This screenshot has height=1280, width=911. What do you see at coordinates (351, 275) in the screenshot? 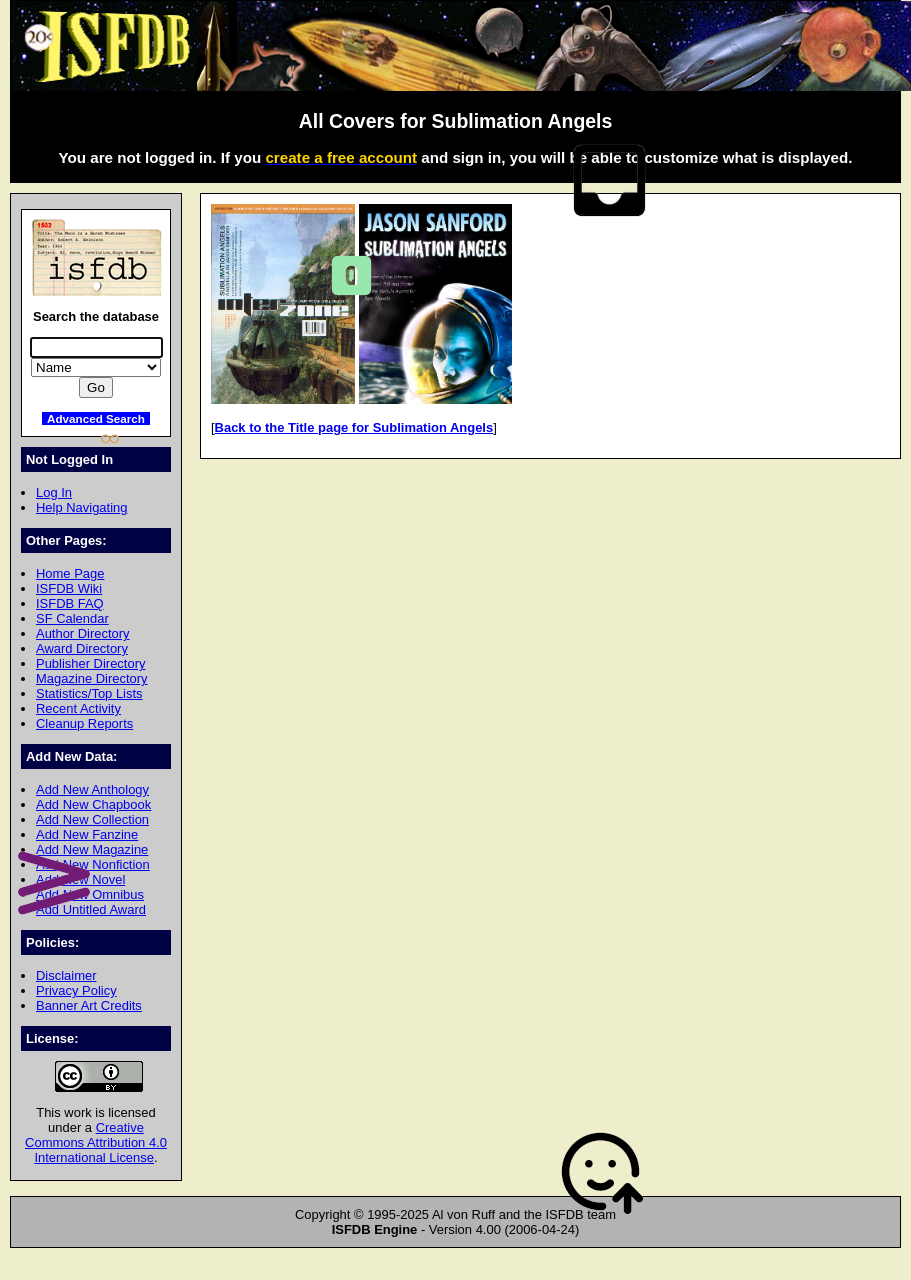
I see `represents the letter Q in a keyboard or text input` at bounding box center [351, 275].